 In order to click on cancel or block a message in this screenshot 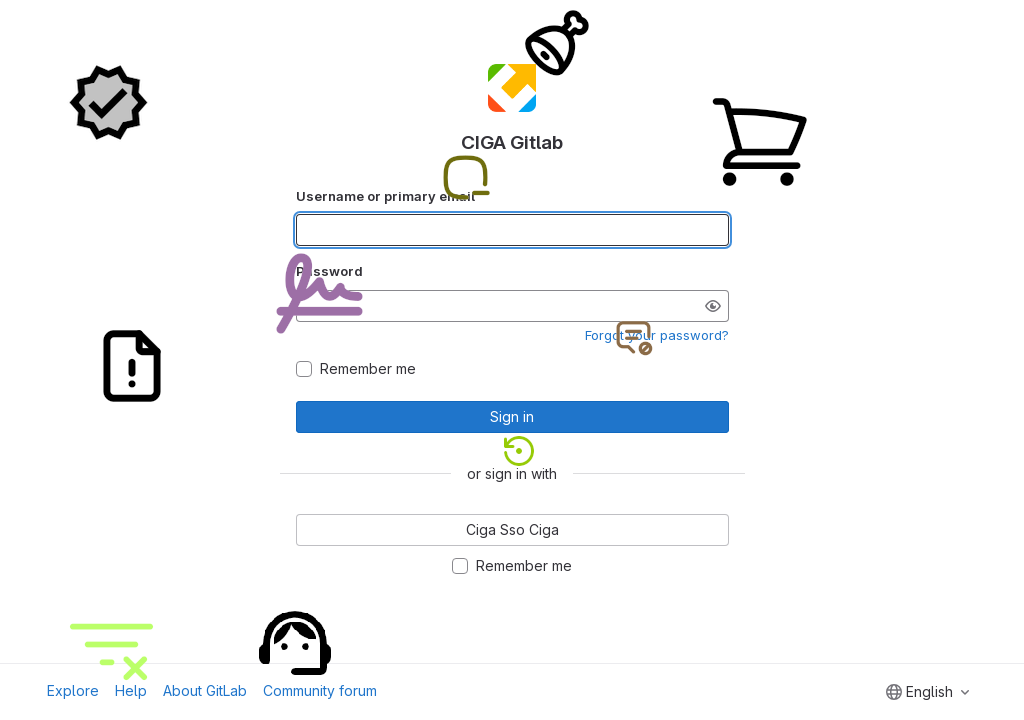, I will do `click(633, 336)`.